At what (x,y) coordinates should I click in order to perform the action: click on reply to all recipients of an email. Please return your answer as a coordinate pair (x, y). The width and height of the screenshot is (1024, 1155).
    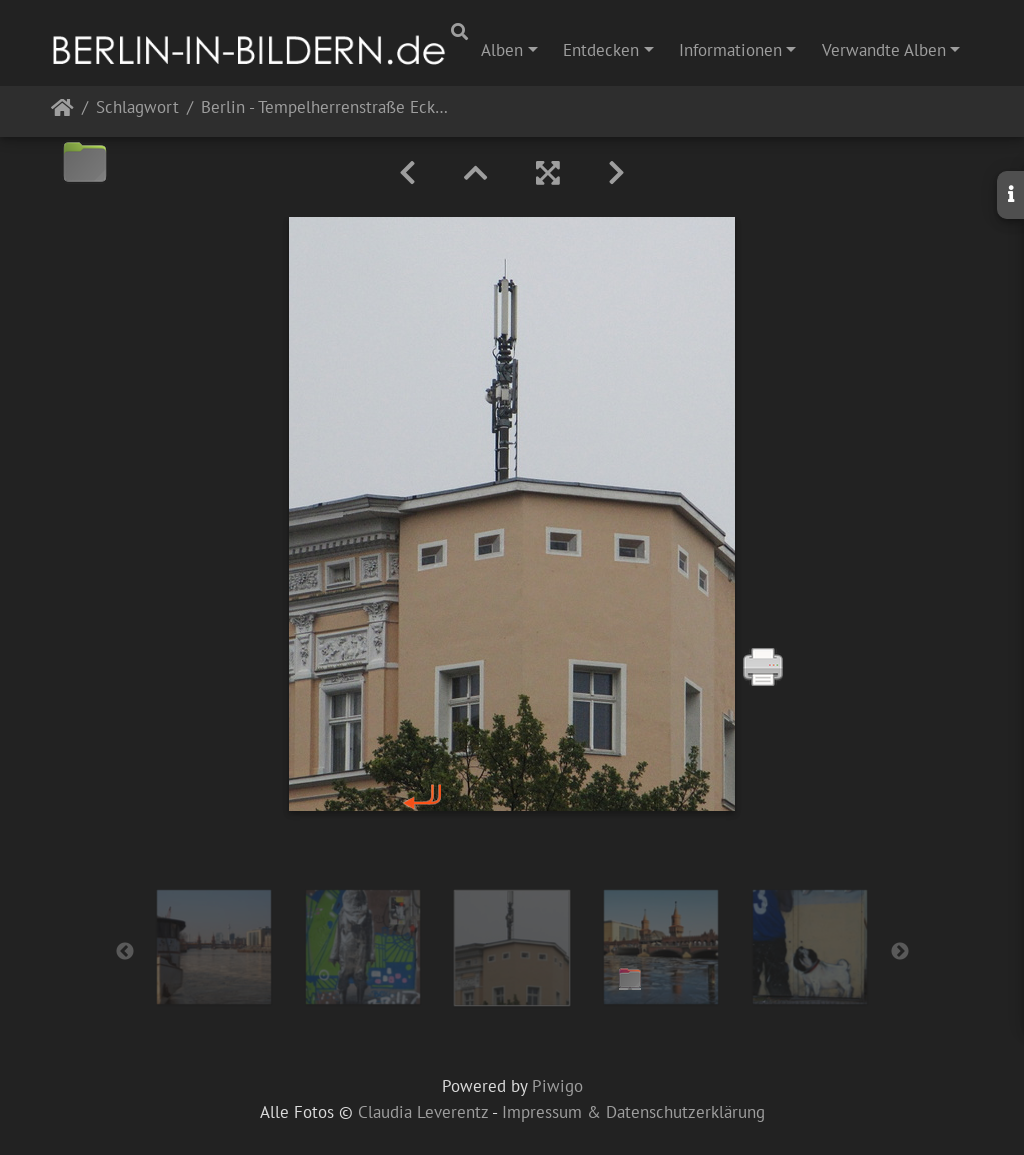
    Looking at the image, I should click on (421, 794).